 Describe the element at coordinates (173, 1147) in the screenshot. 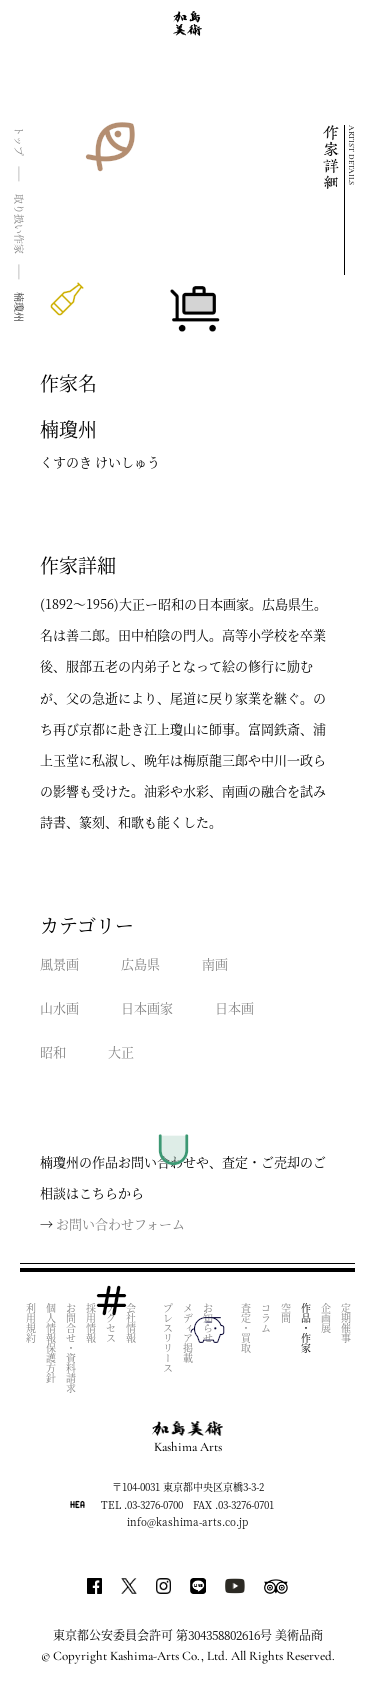

I see `combine or merge selected shapes` at that location.